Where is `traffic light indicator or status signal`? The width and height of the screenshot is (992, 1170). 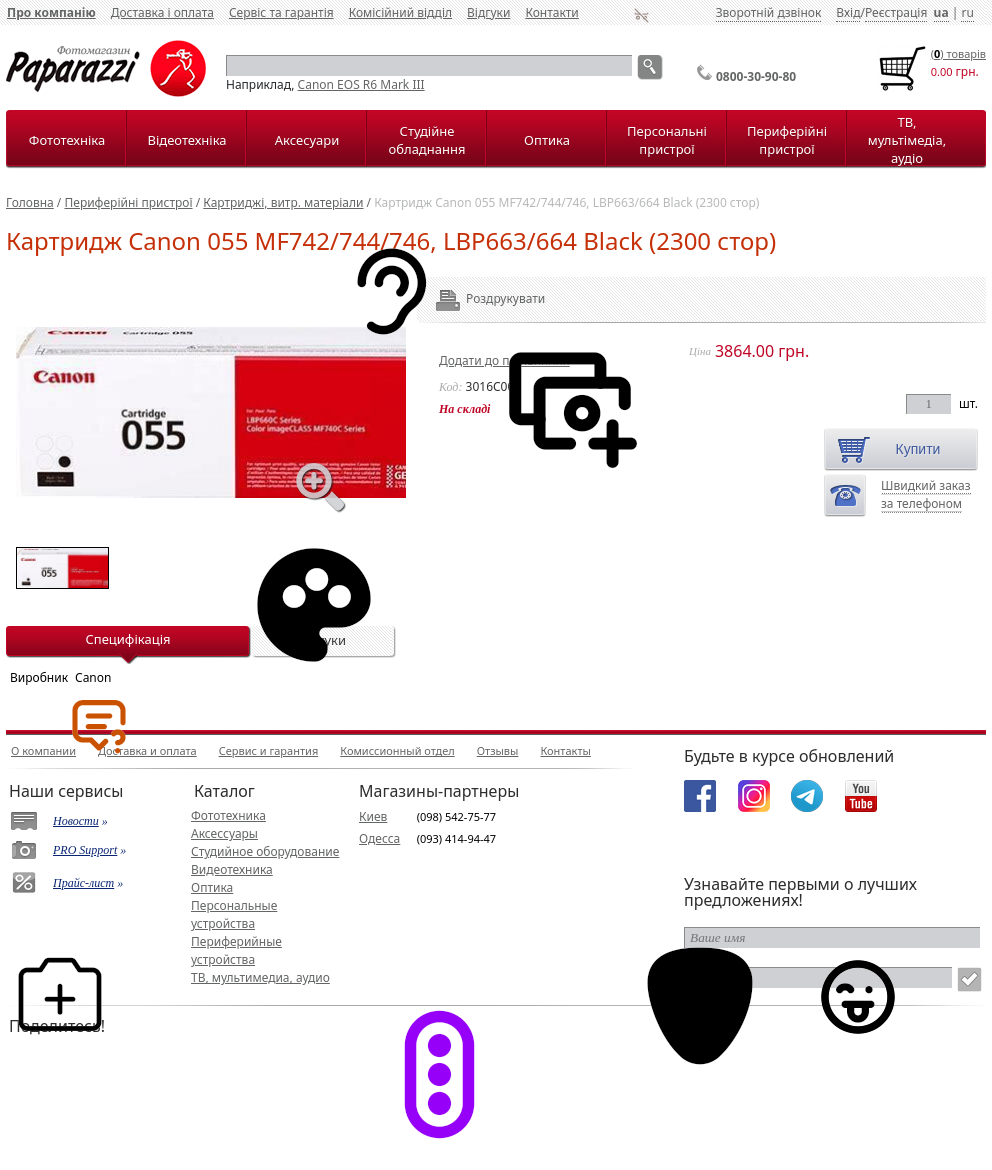
traffic light indicator or status signal is located at coordinates (439, 1074).